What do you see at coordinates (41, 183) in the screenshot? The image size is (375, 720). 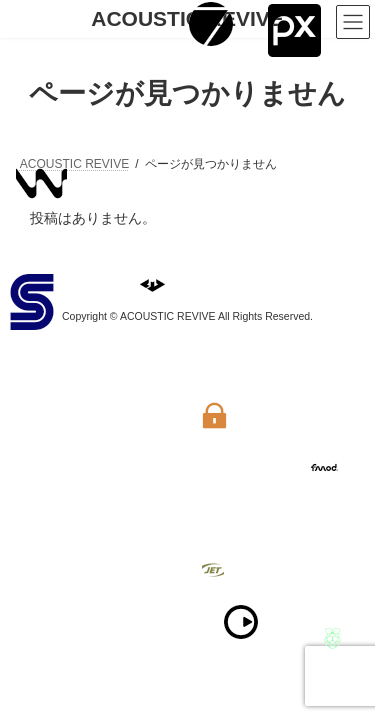 I see `open windsurf code editor` at bounding box center [41, 183].